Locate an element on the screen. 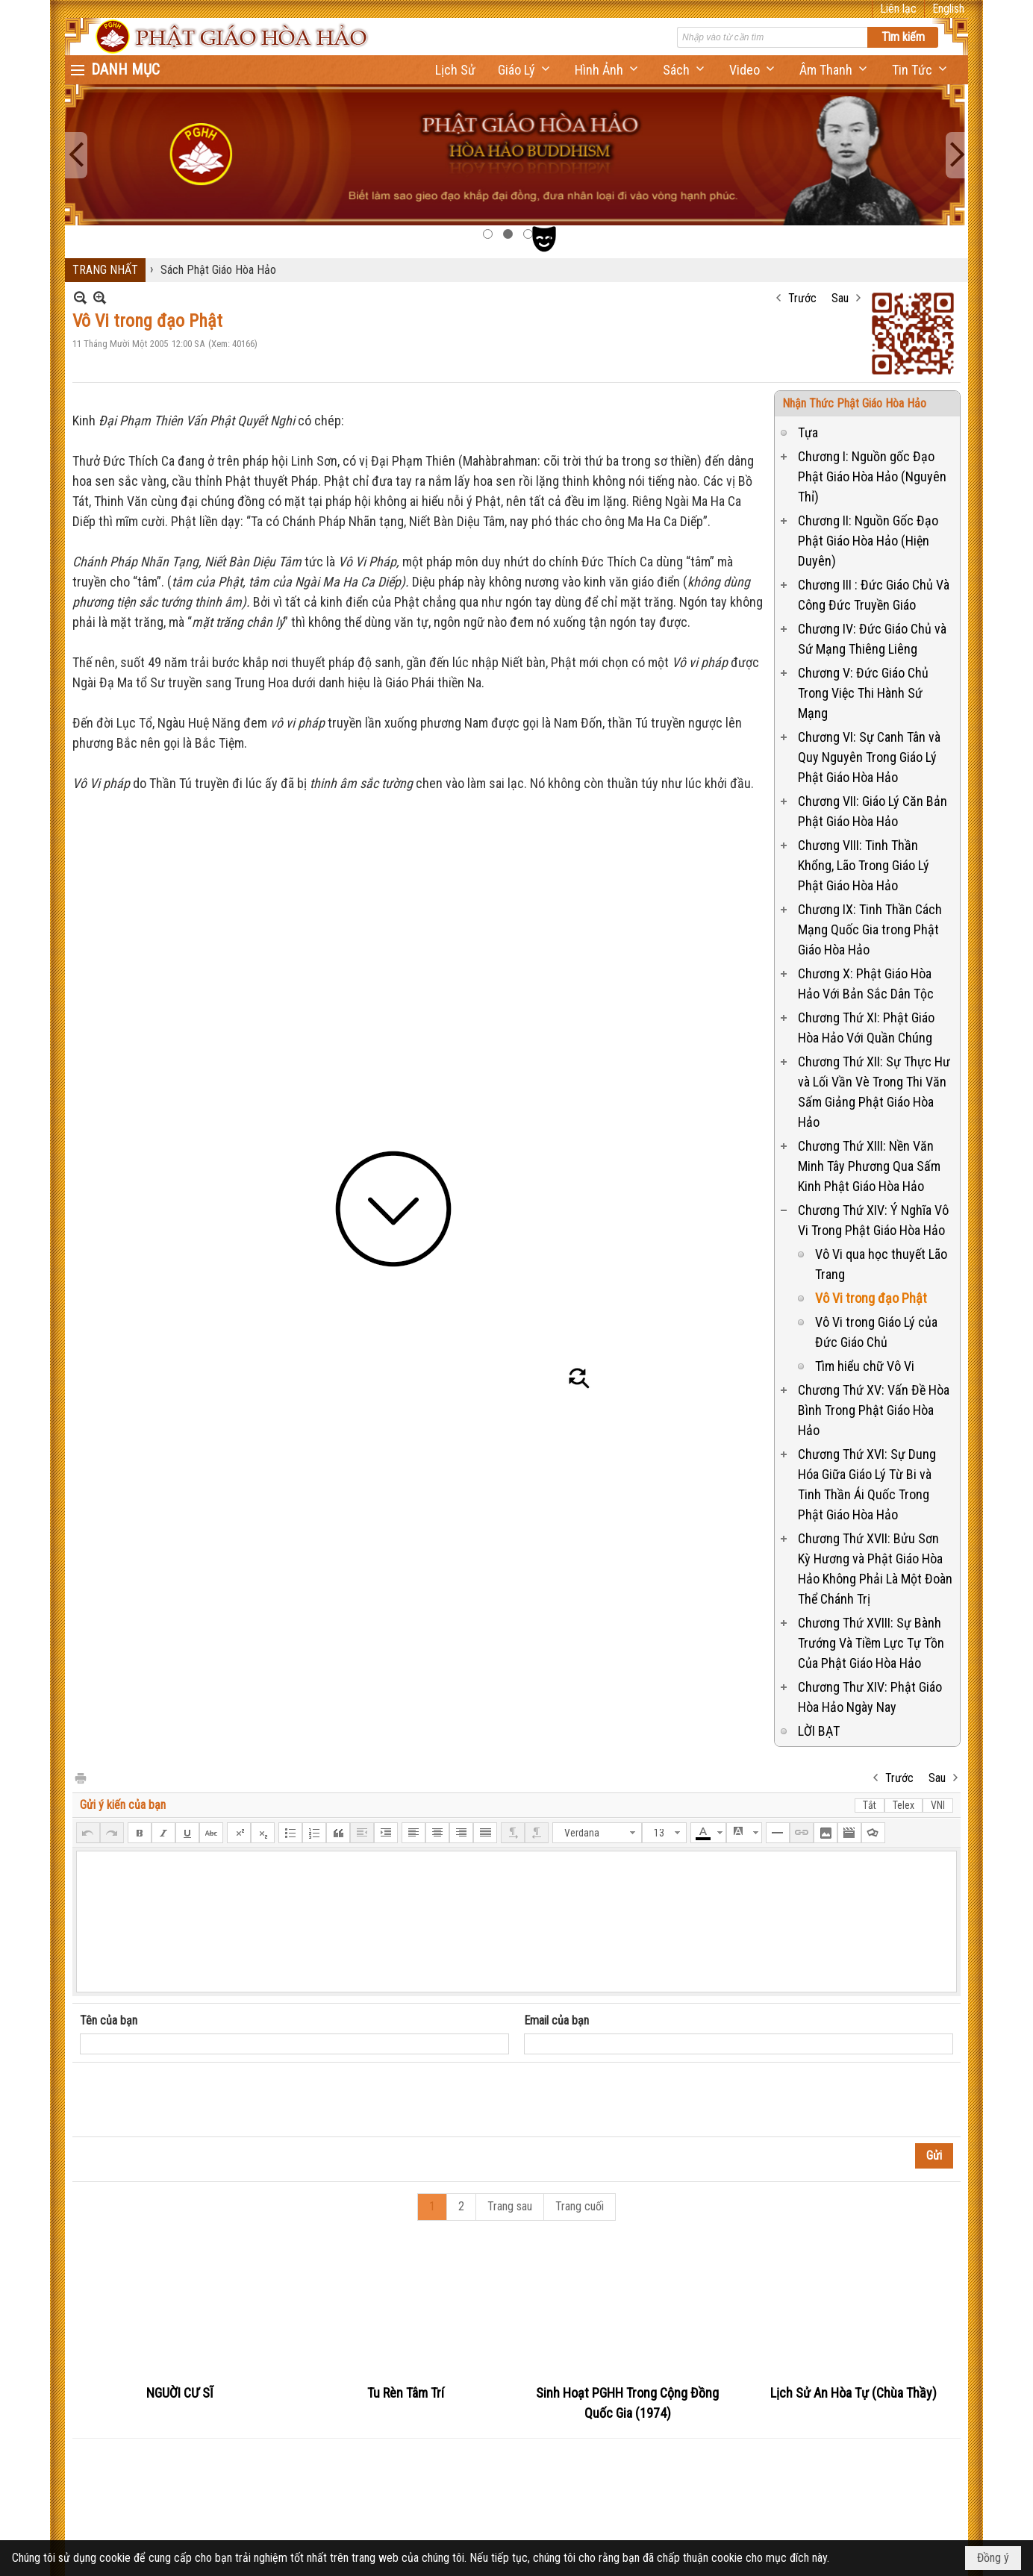  expand to show more content is located at coordinates (393, 1209).